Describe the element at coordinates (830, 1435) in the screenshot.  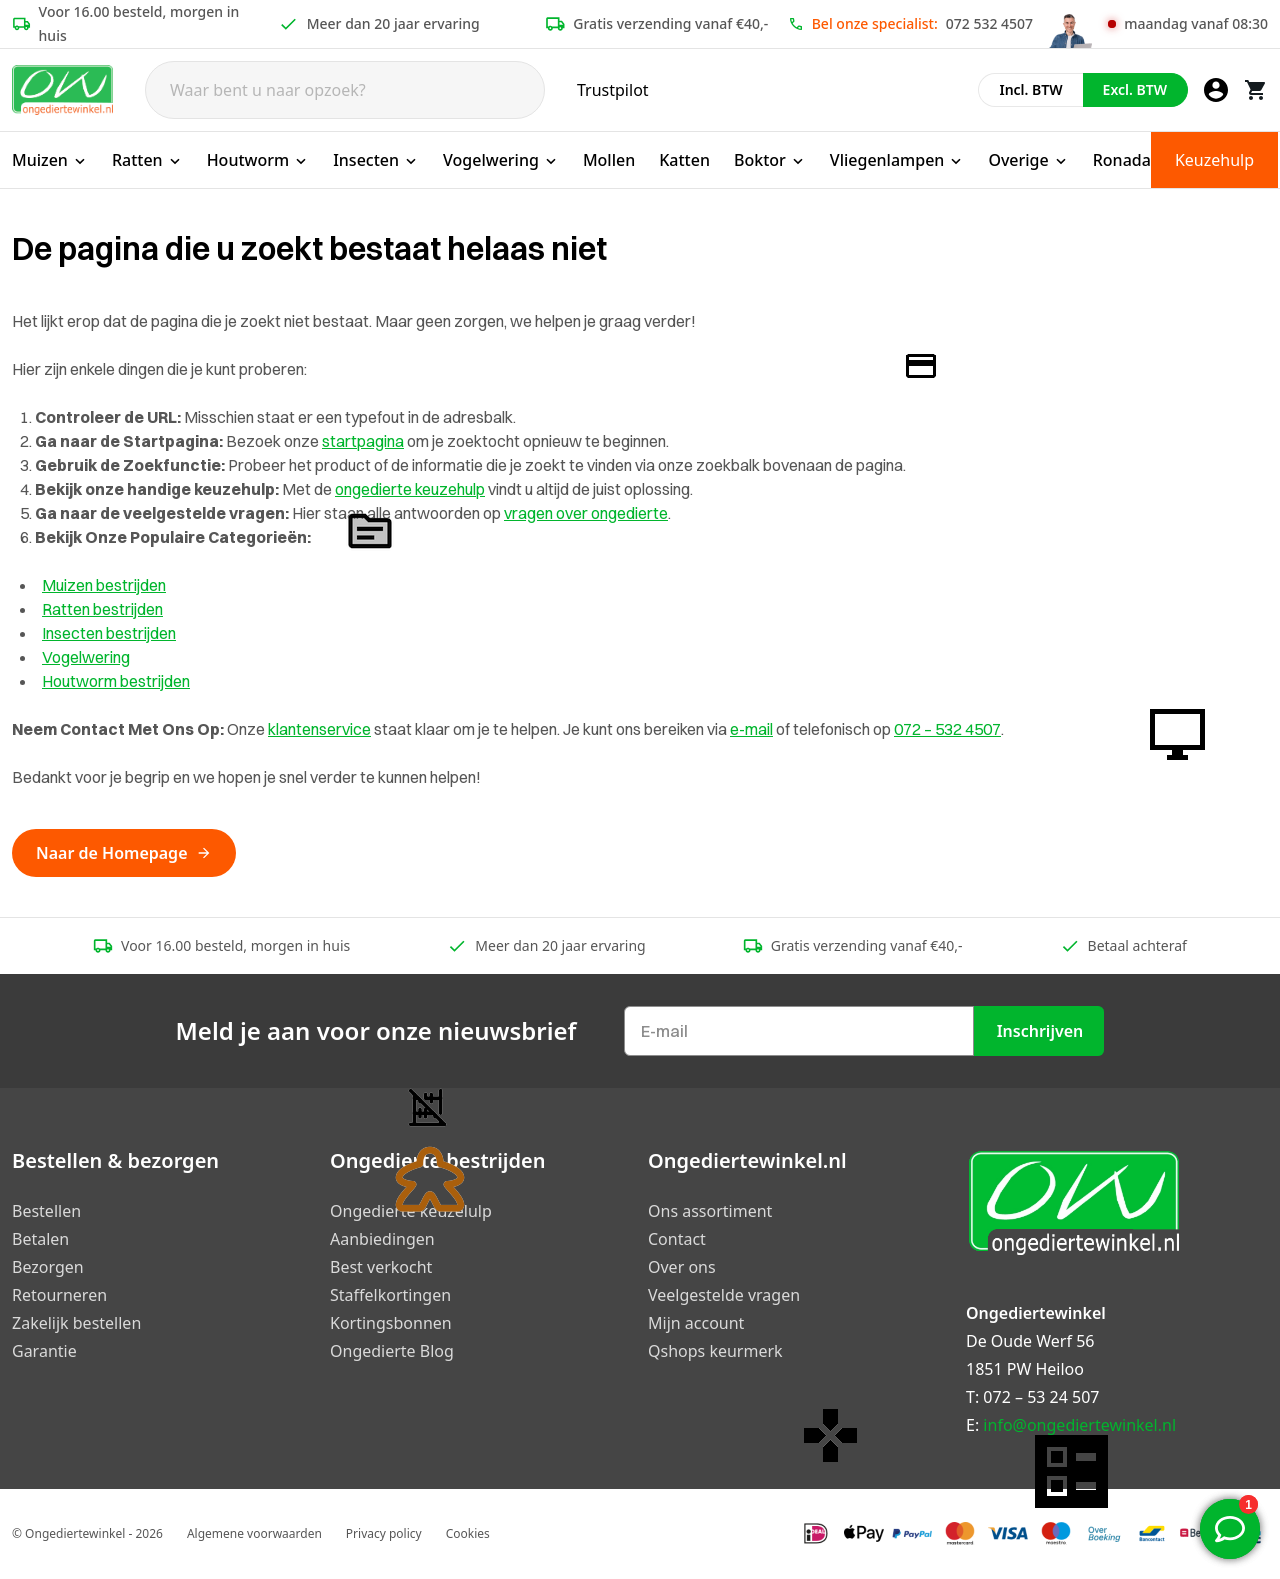
I see `access gaming features or game mode` at that location.